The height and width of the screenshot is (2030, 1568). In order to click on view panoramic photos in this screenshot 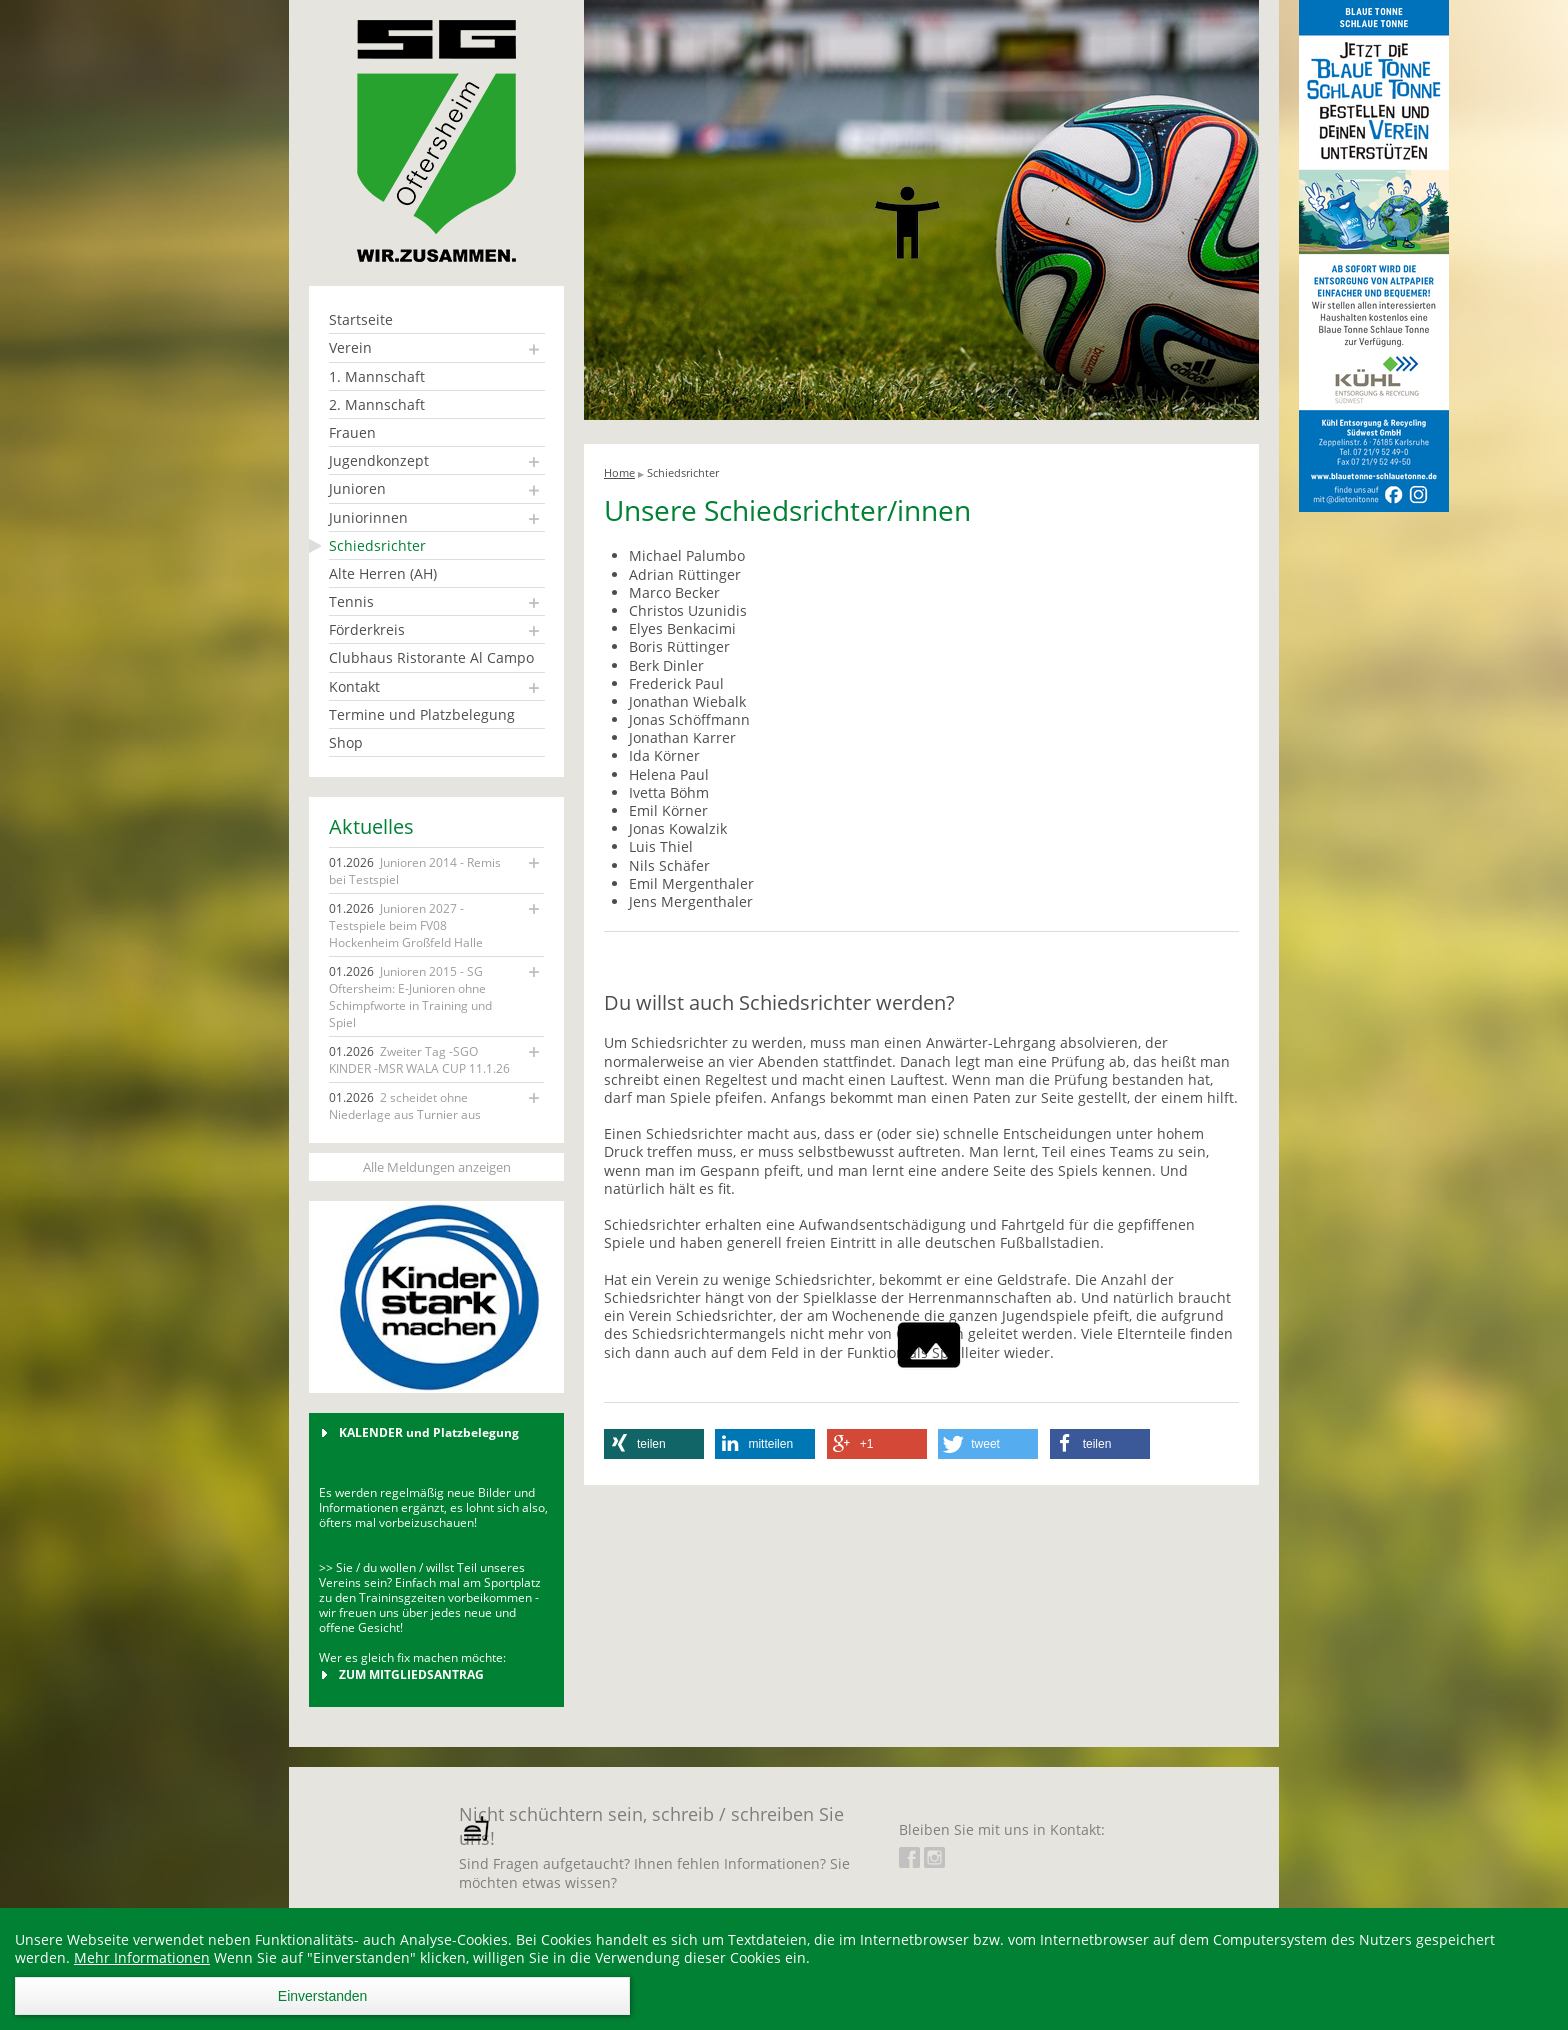, I will do `click(929, 1345)`.